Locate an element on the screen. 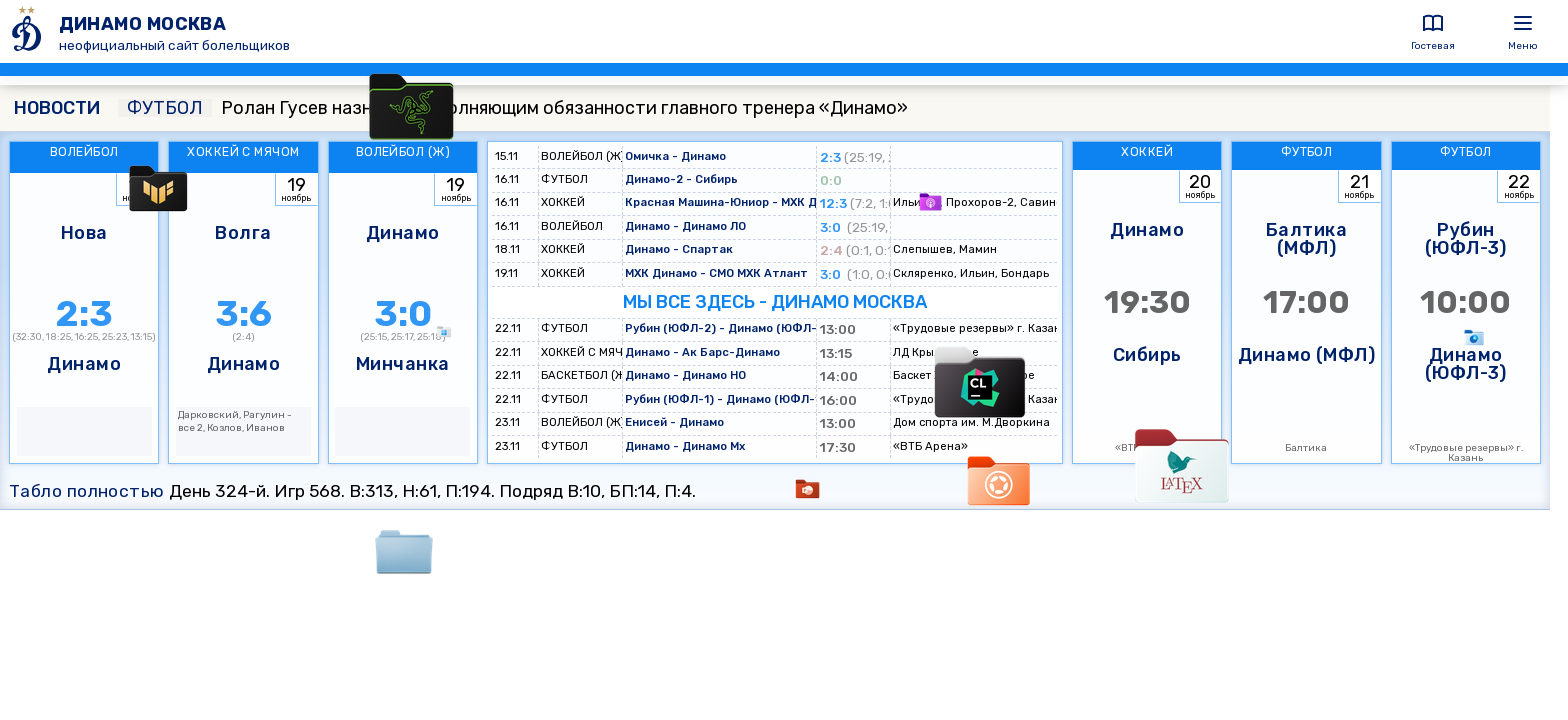 Image resolution: width=1568 pixels, height=720 pixels. folder for ASUS TUF gaming files or applications is located at coordinates (158, 190).